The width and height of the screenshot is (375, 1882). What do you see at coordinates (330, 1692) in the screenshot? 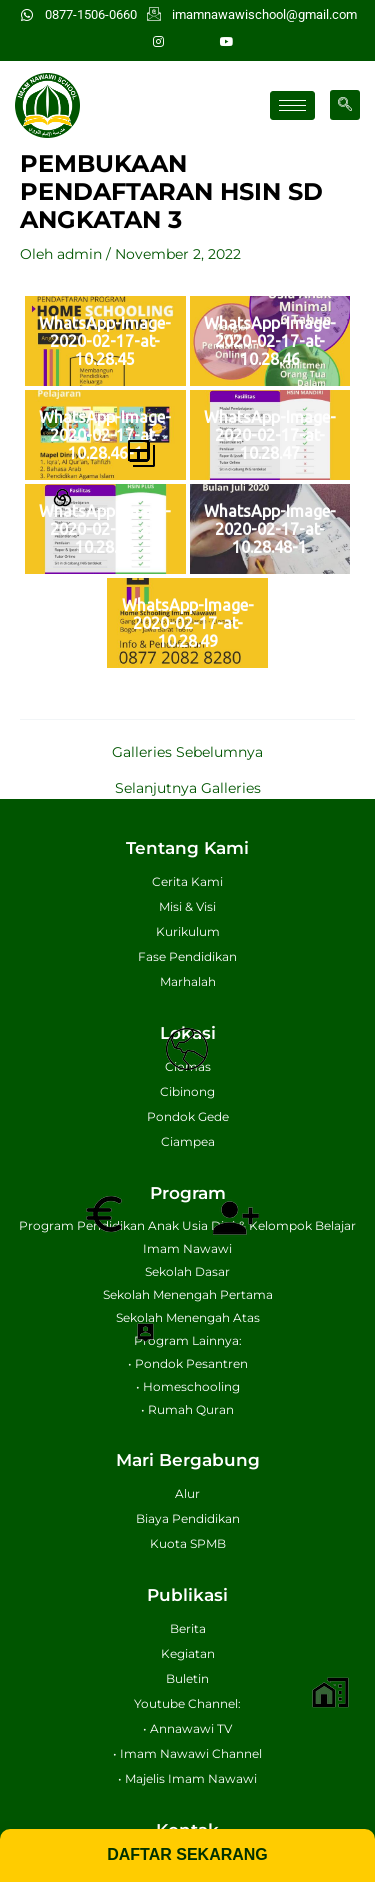
I see `switch between home and office work modes` at bounding box center [330, 1692].